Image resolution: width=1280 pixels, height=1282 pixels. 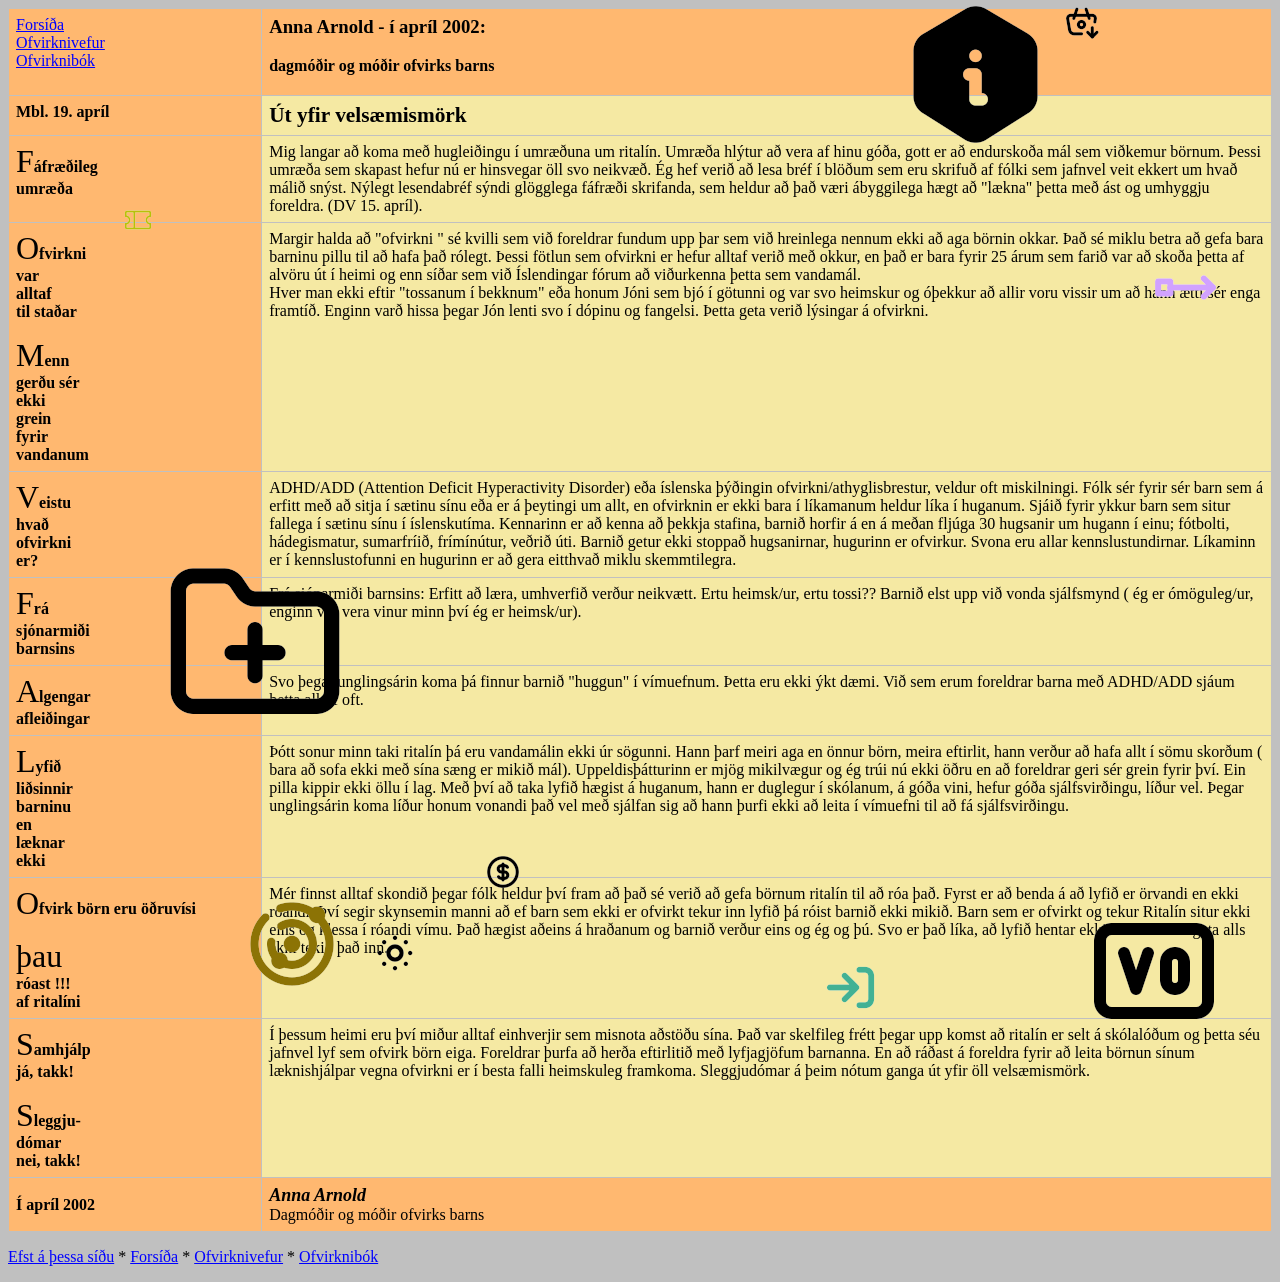 I want to click on toggle voiceover or voice output settings, so click(x=1154, y=971).